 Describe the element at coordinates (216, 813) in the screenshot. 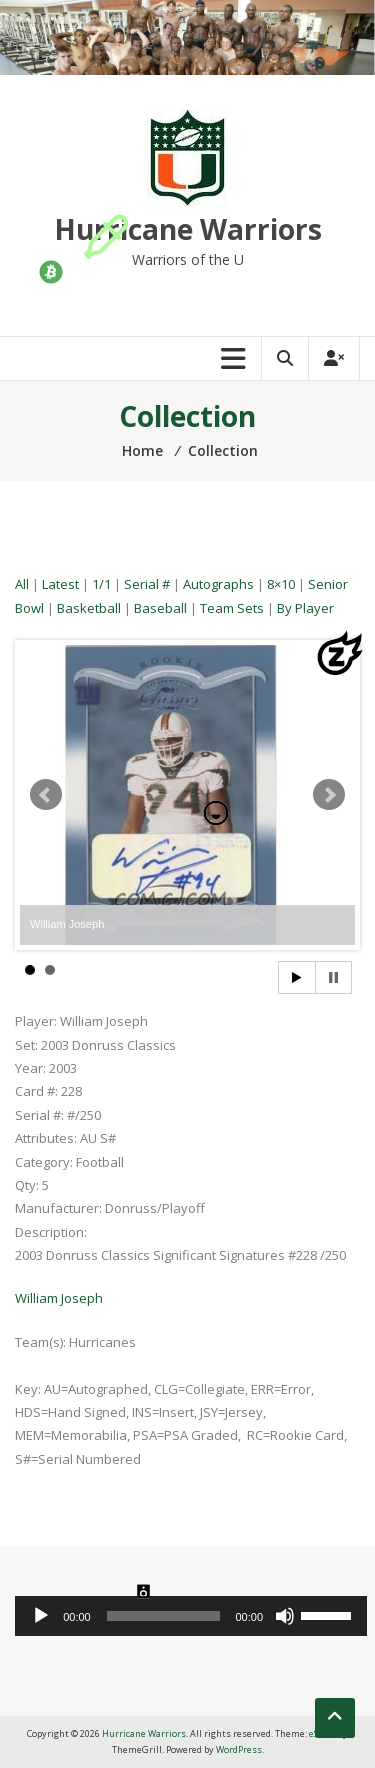

I see `add an emoji or reaction` at that location.